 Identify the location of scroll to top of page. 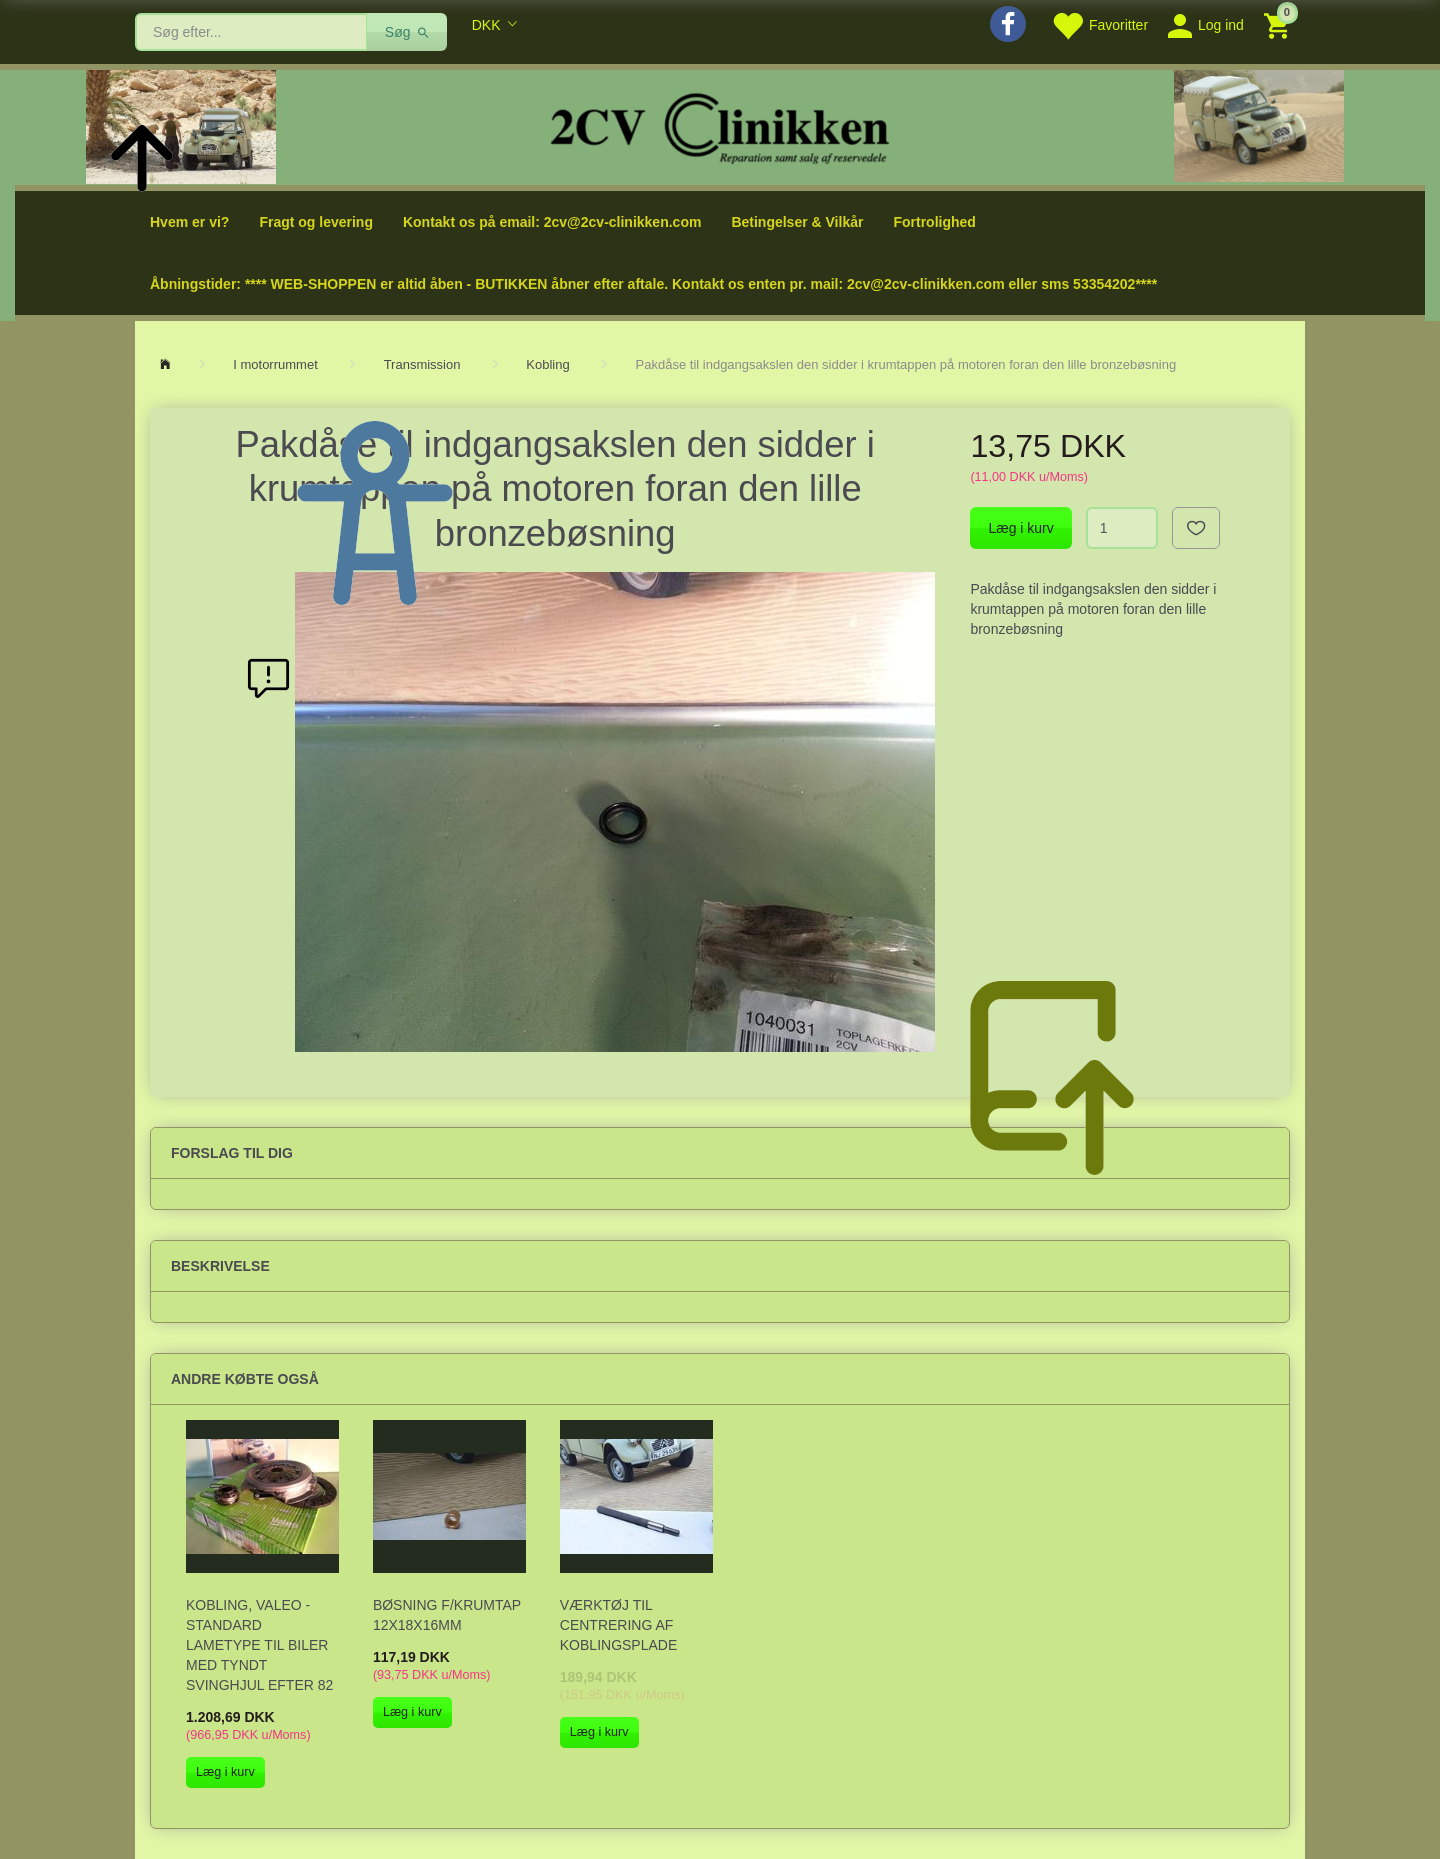
(140, 160).